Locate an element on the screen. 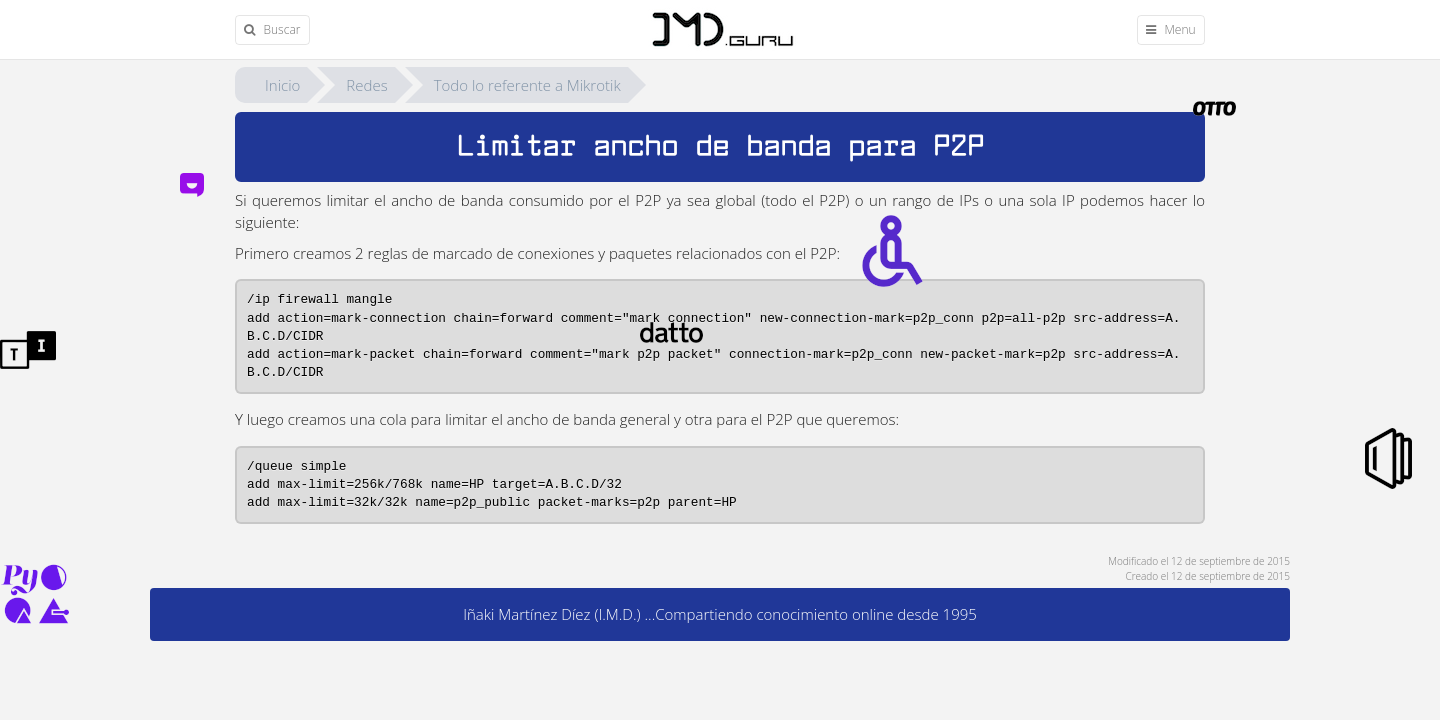  datto company logo is located at coordinates (671, 332).